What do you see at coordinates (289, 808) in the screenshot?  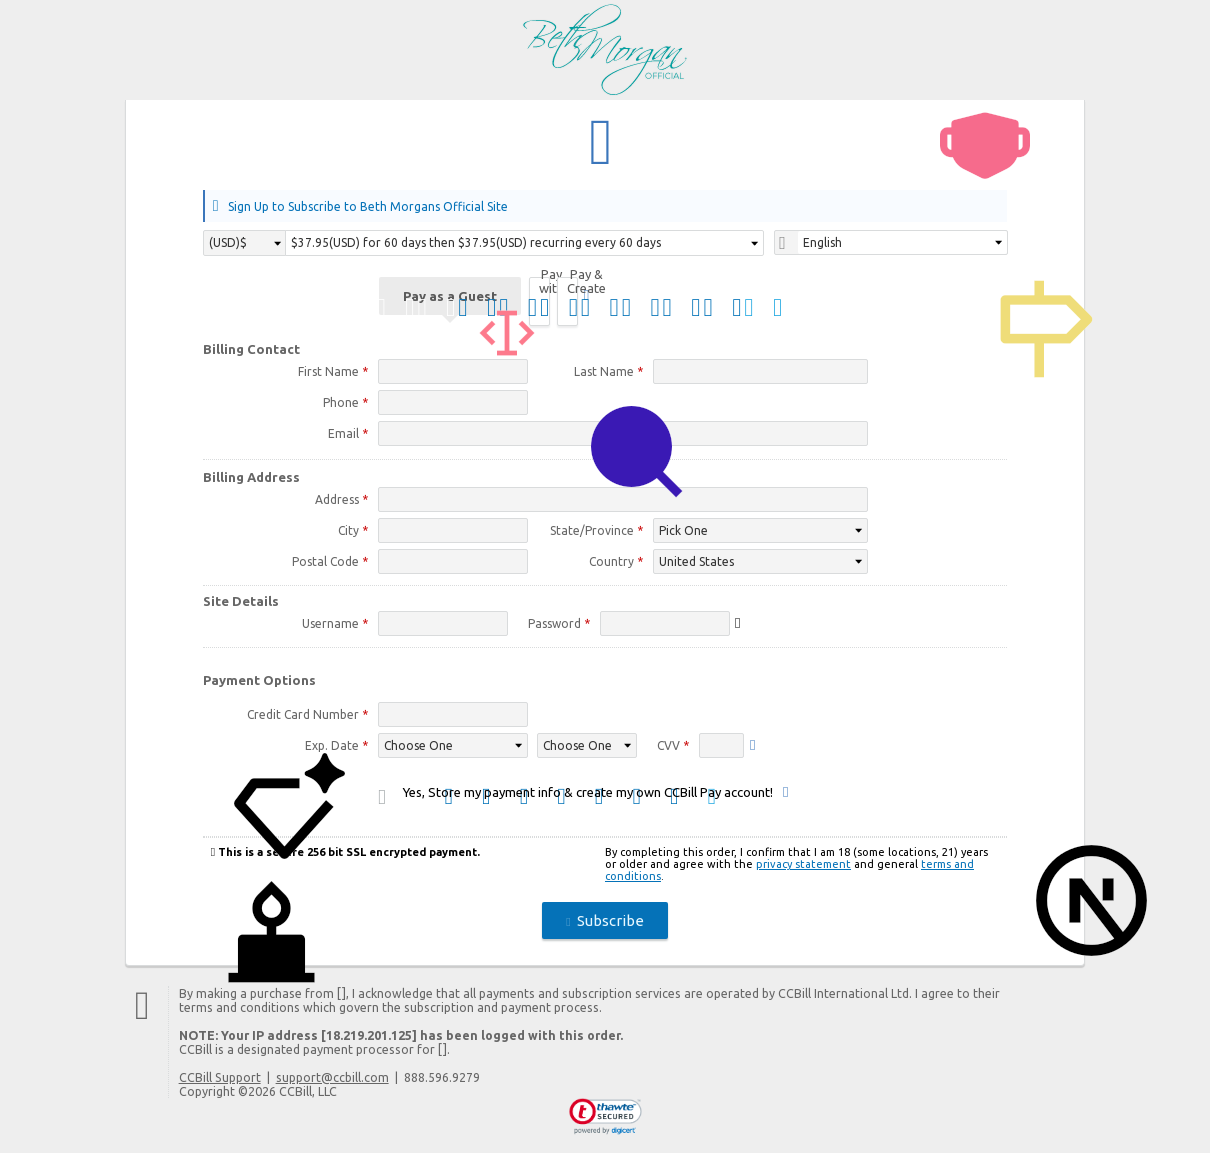 I see `premium or luxury feature indicator` at bounding box center [289, 808].